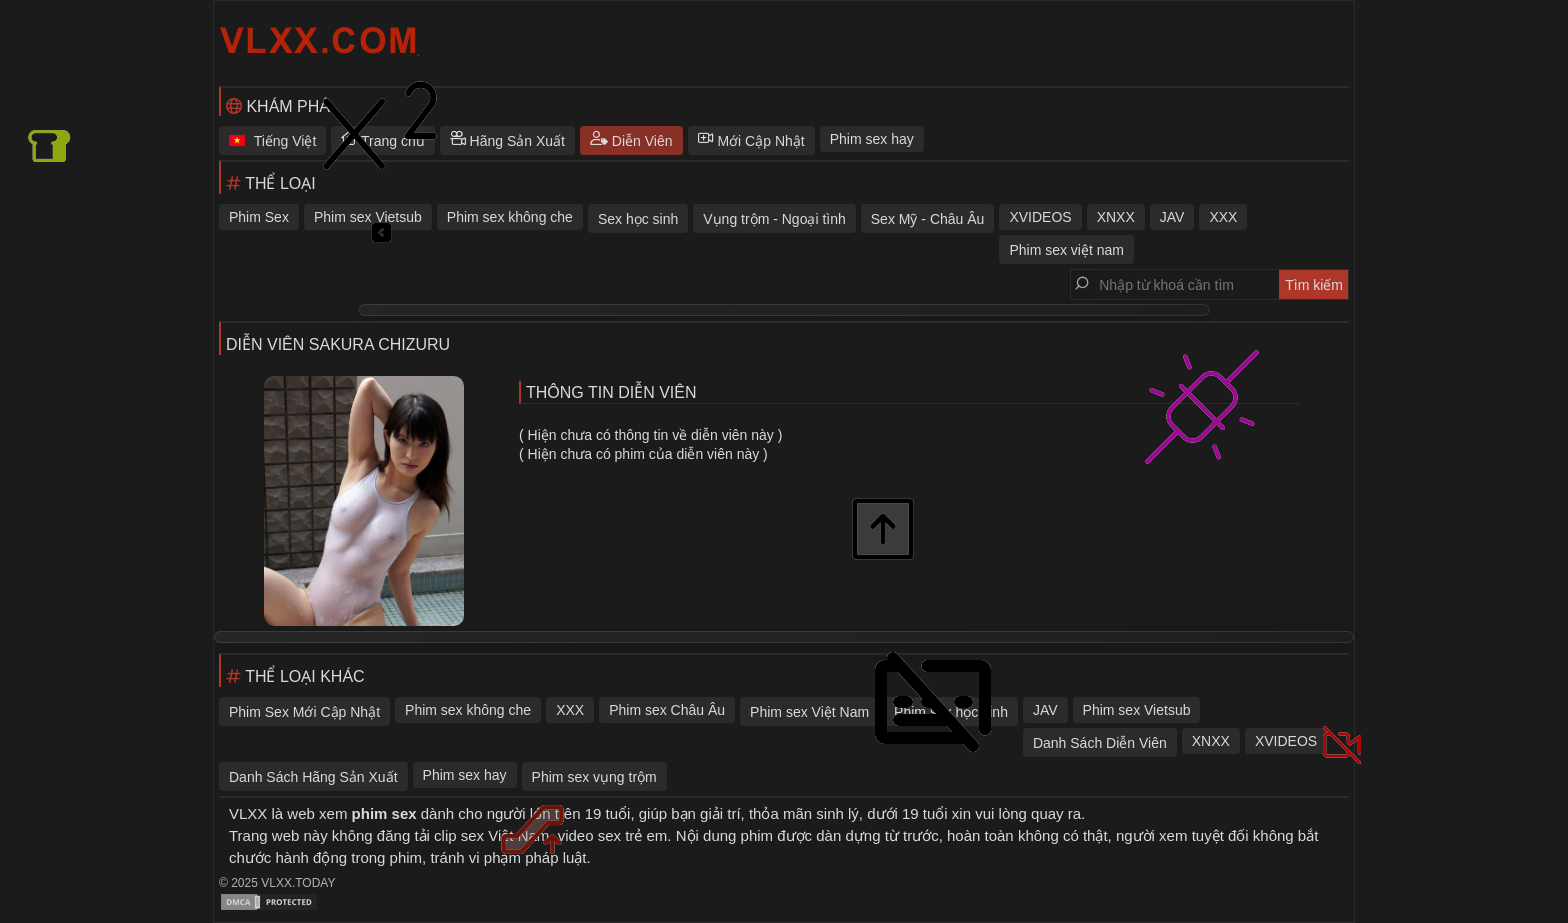  Describe the element at coordinates (1342, 745) in the screenshot. I see `turn off camera or disable video` at that location.